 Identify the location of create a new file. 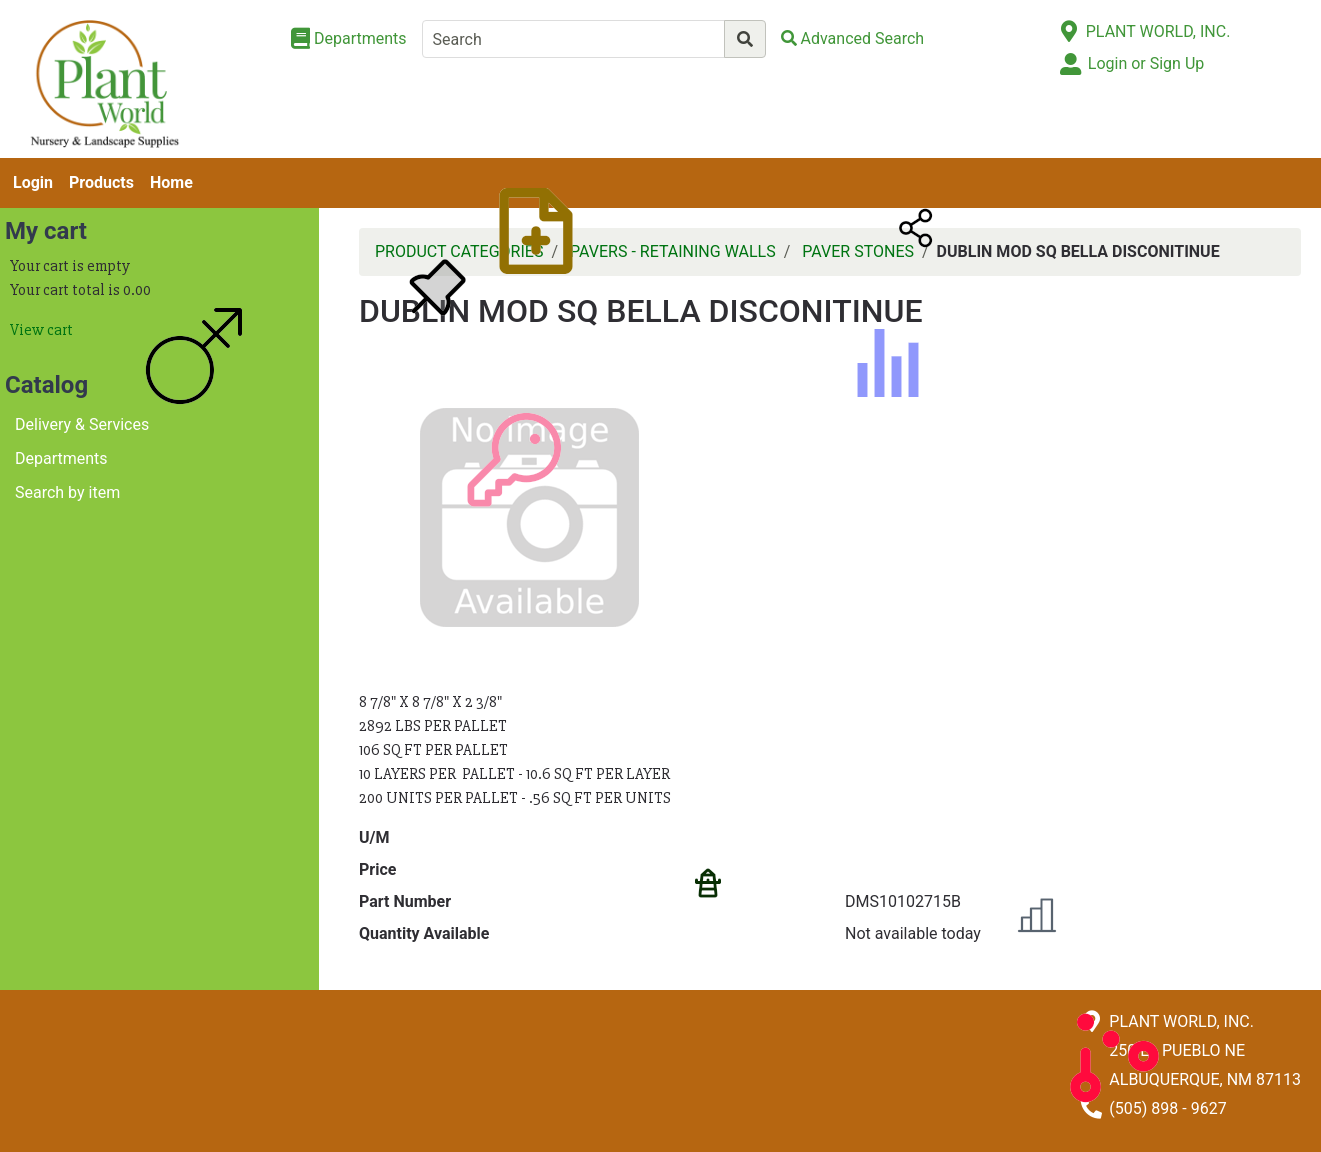
(536, 231).